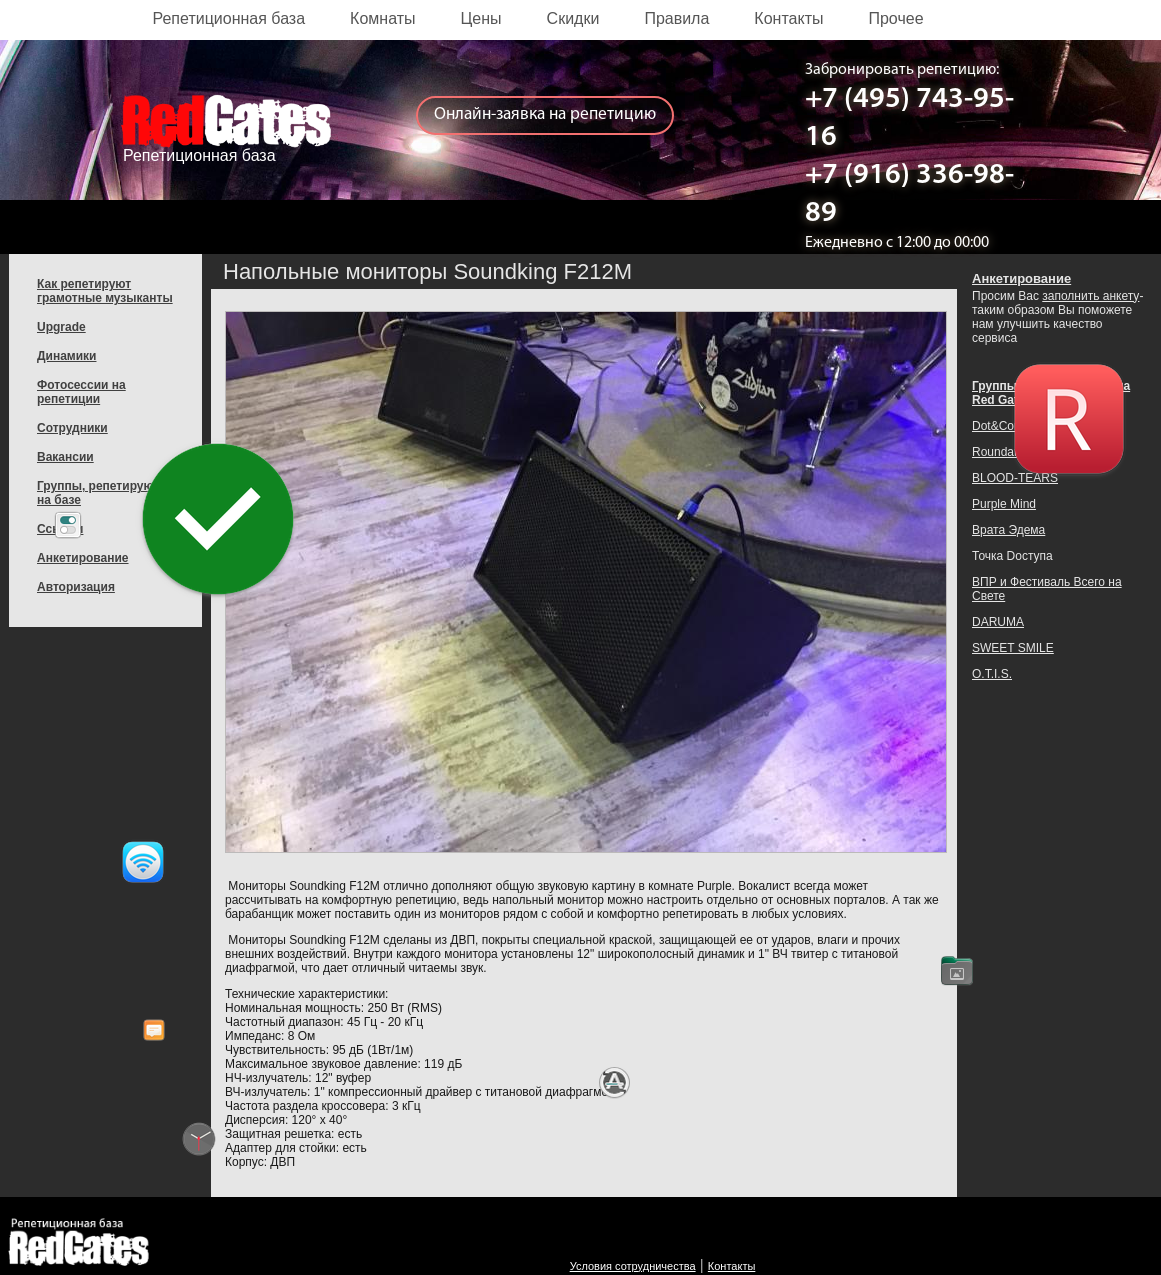  What do you see at coordinates (143, 862) in the screenshot?
I see `open Airport Utility to manage Apple wireless devices` at bounding box center [143, 862].